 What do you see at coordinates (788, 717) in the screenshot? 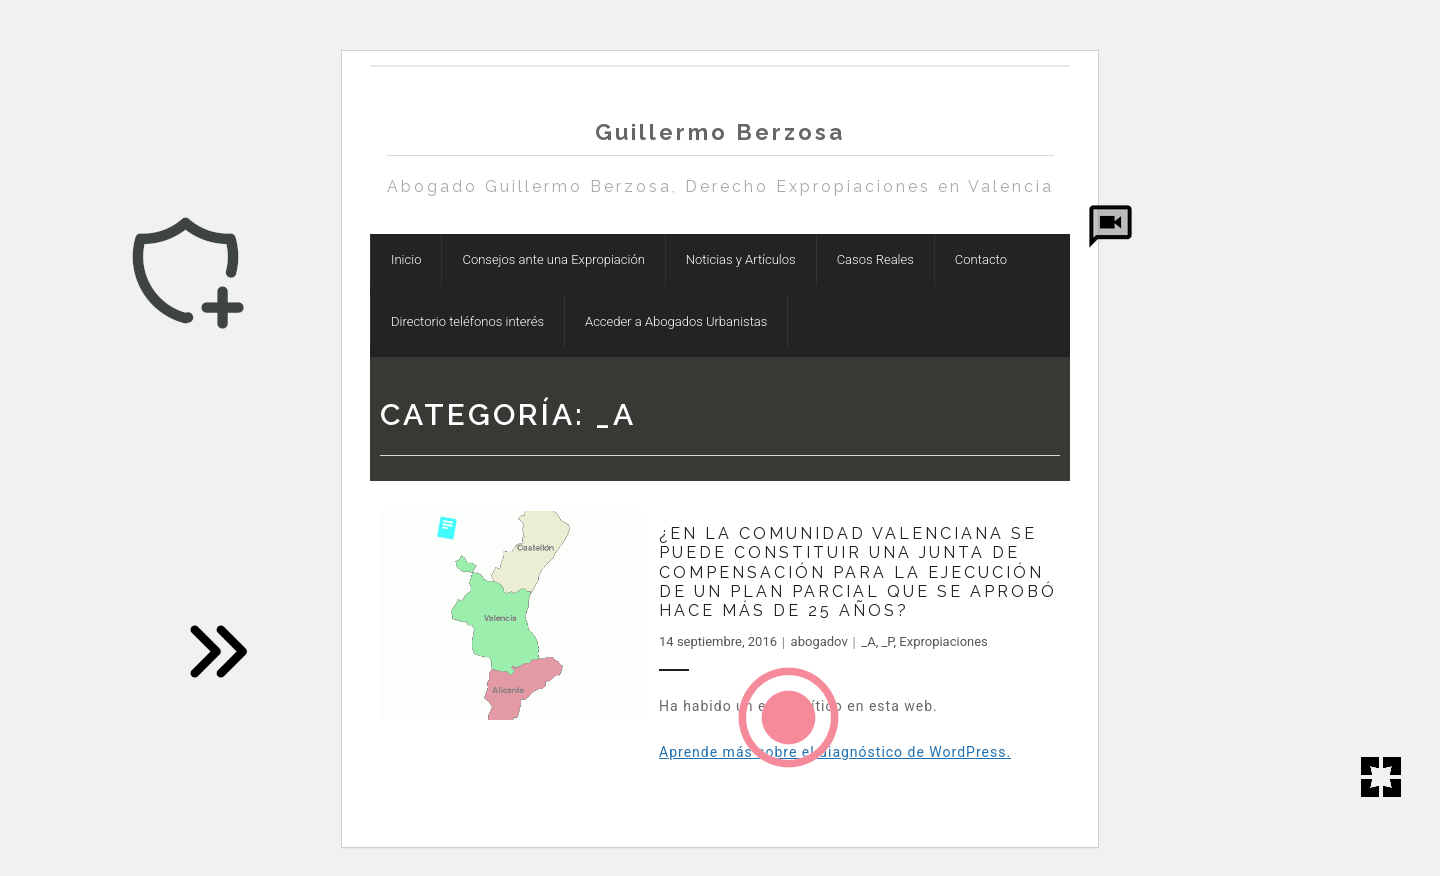
I see `a selected radio button option` at bounding box center [788, 717].